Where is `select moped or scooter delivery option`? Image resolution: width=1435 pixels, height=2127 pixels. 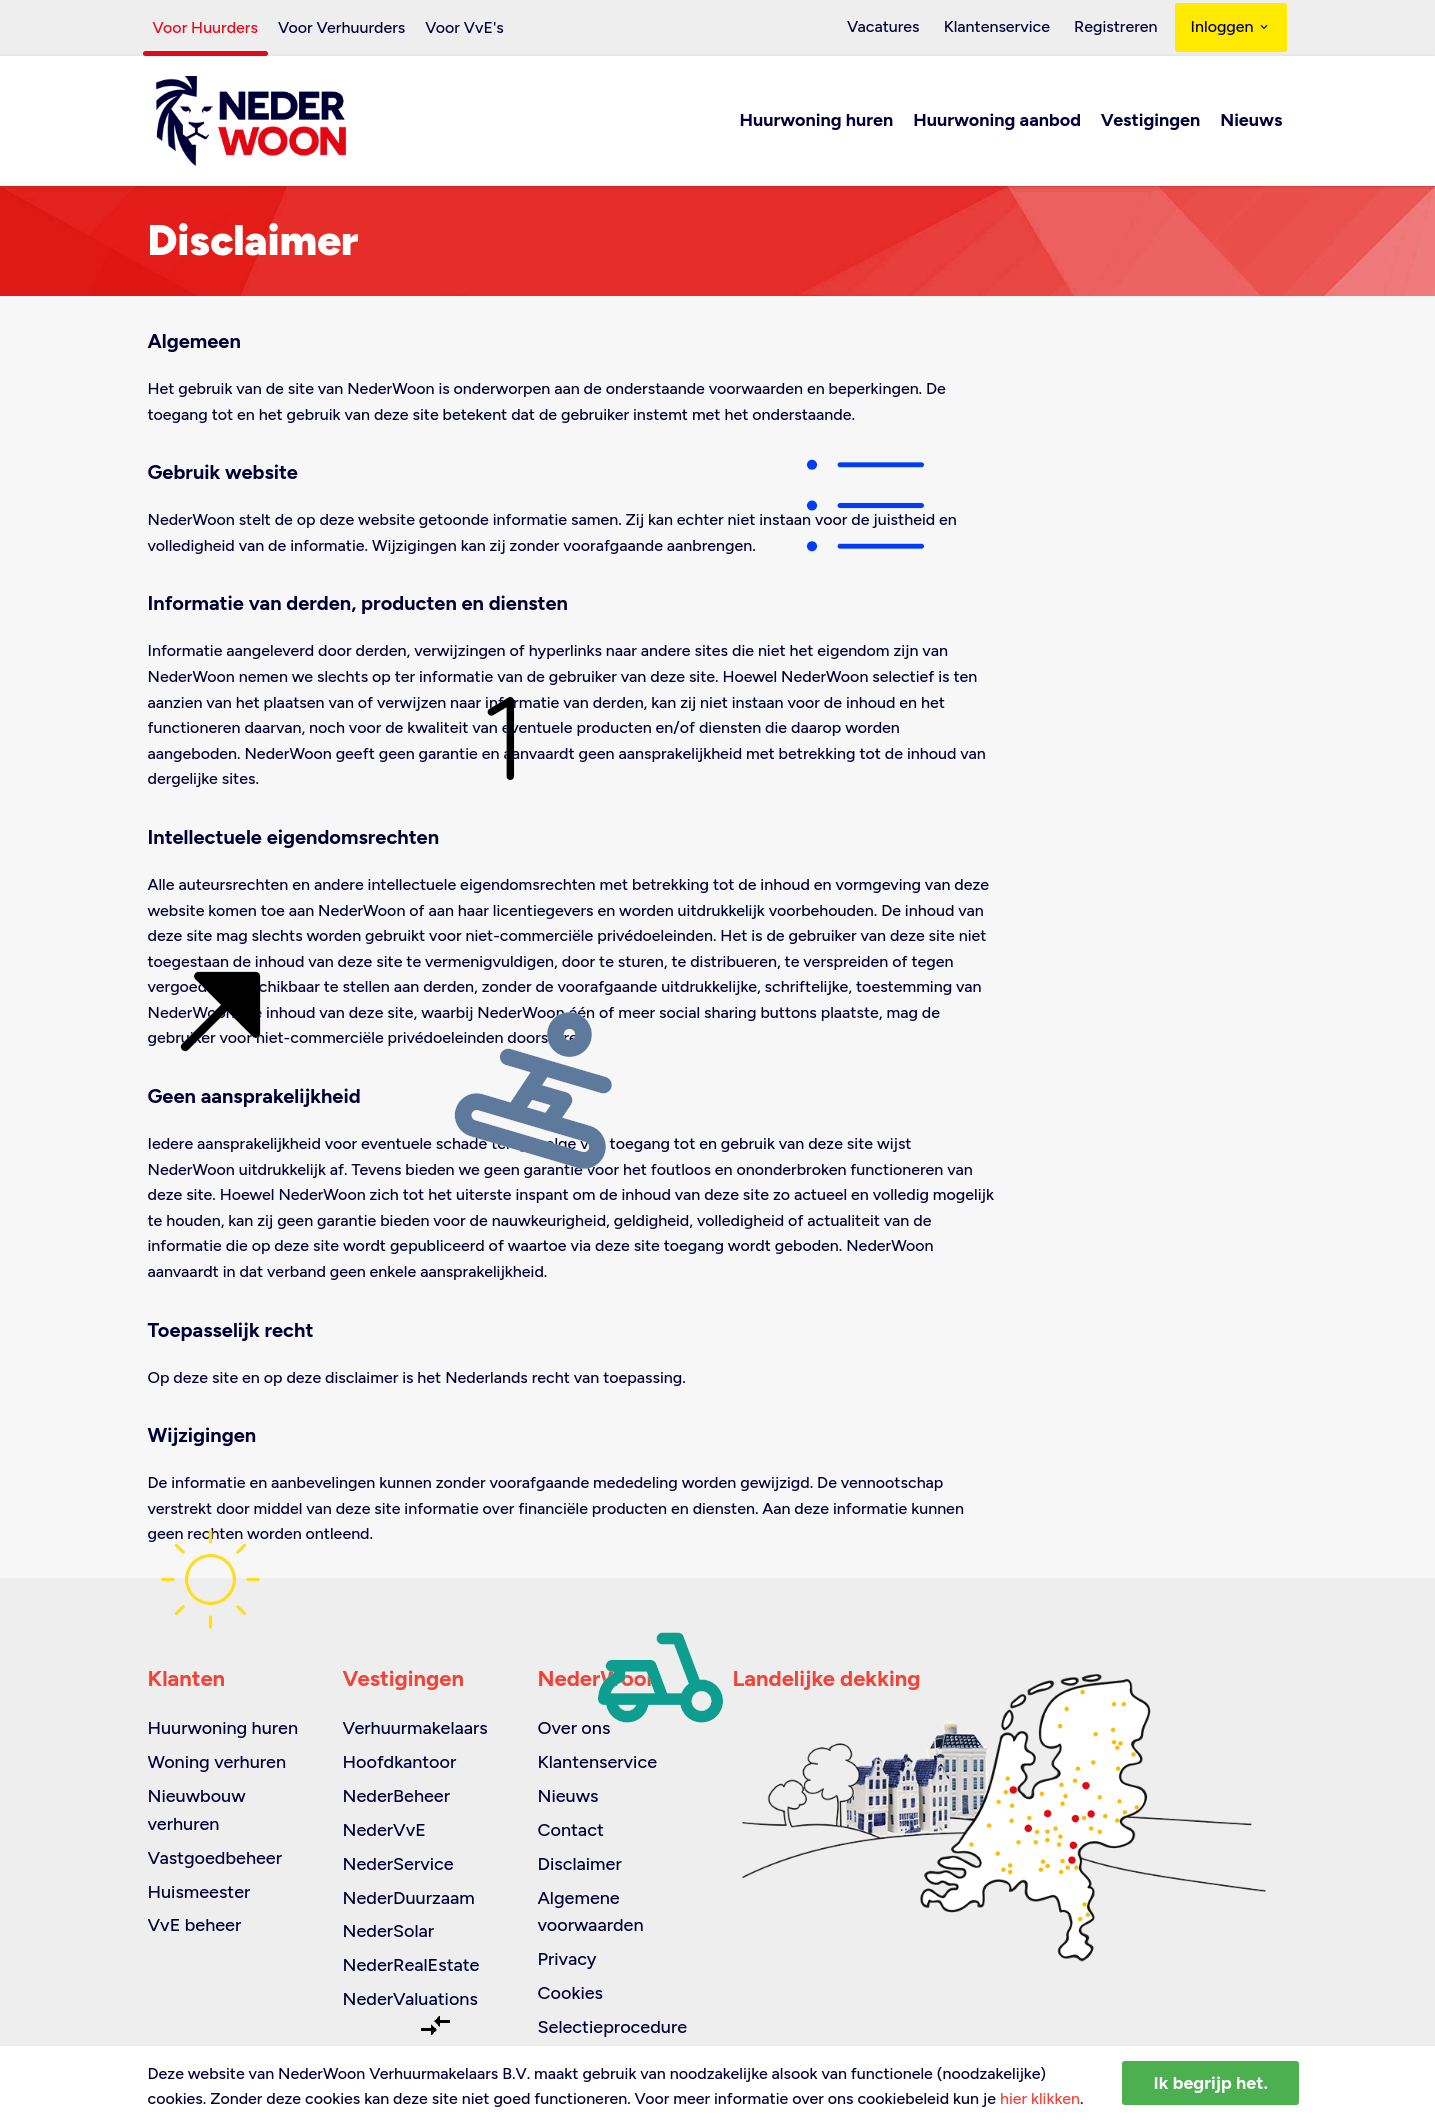
select moped or scooter delivery option is located at coordinates (660, 1681).